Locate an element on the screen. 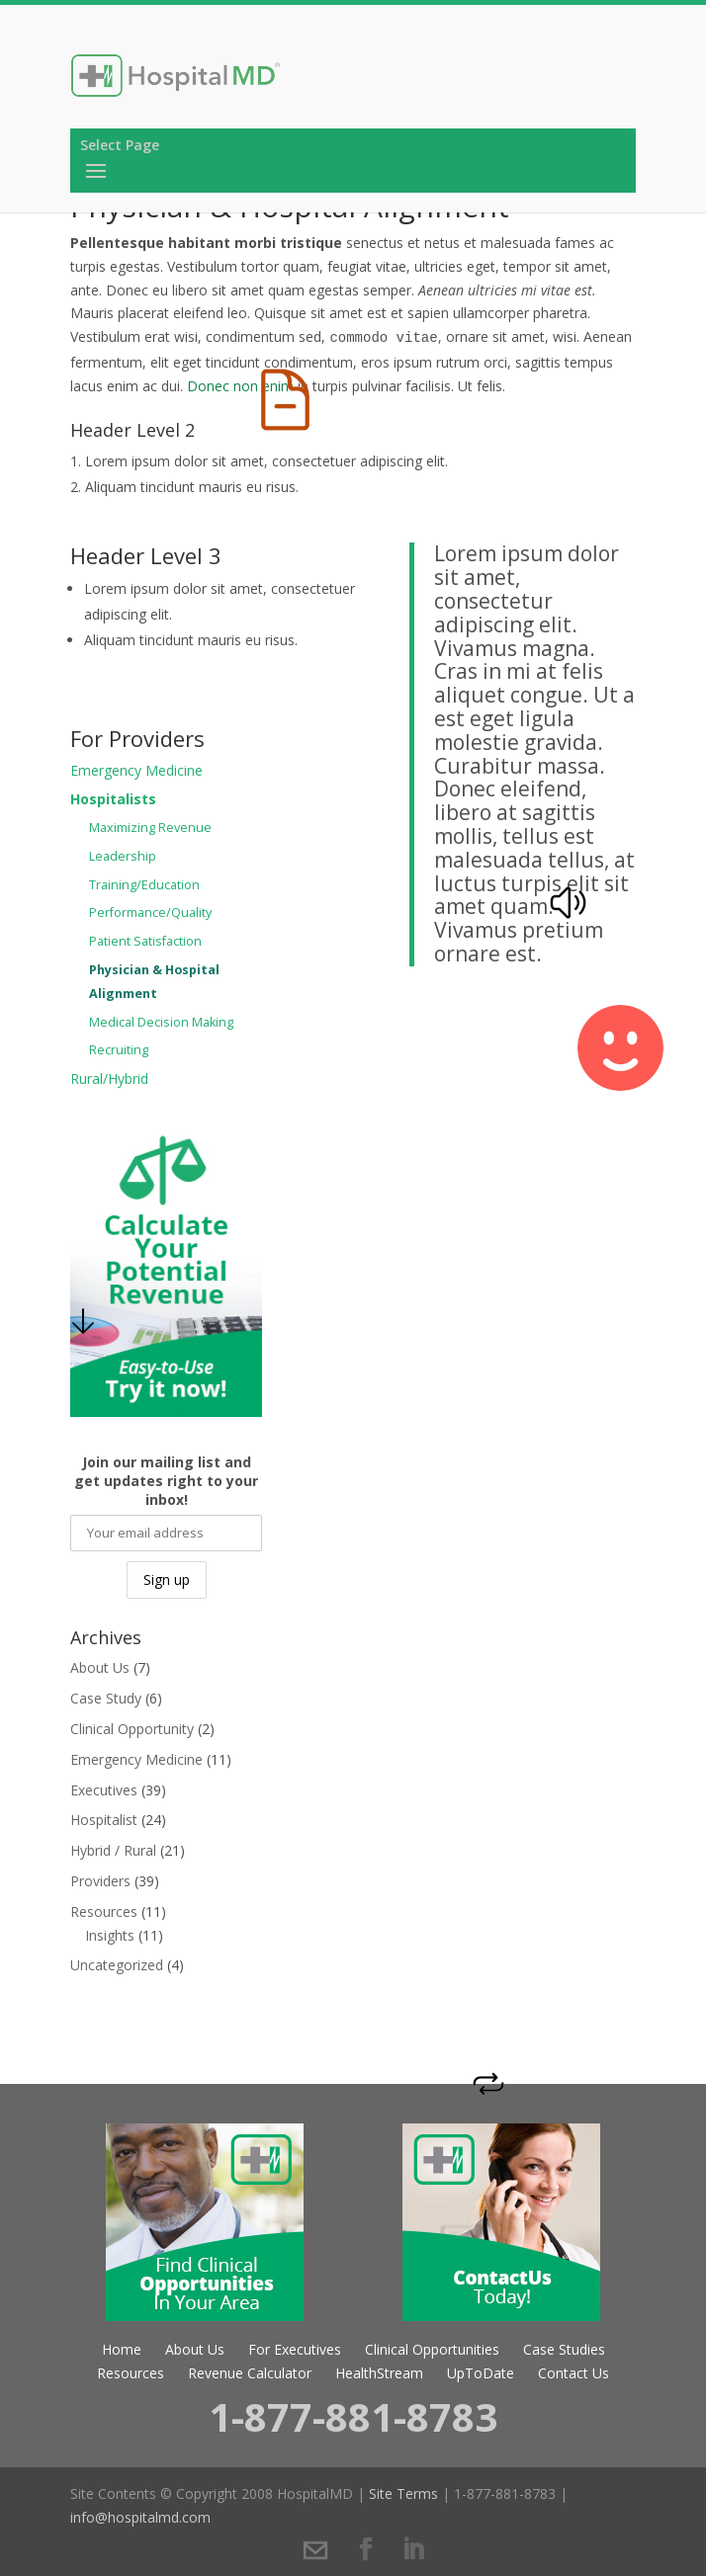 The height and width of the screenshot is (2576, 706). adjust volume or sound settings is located at coordinates (568, 902).